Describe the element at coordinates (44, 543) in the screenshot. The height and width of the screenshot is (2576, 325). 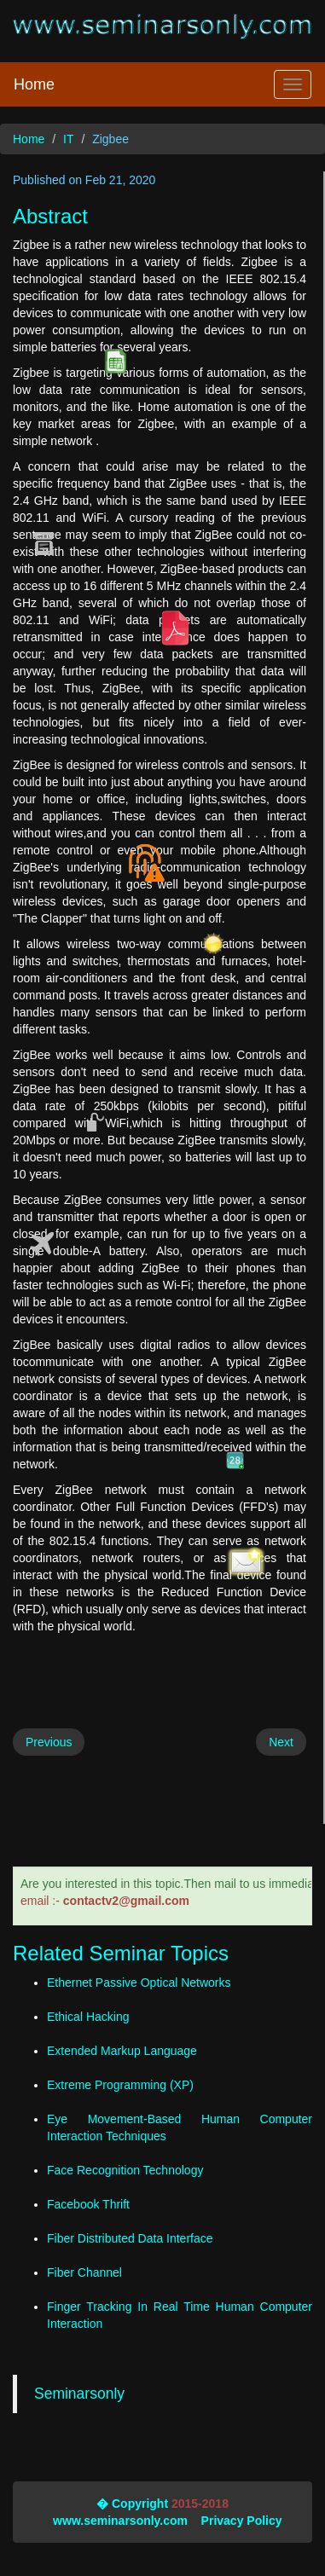
I see `scan a document or image` at that location.